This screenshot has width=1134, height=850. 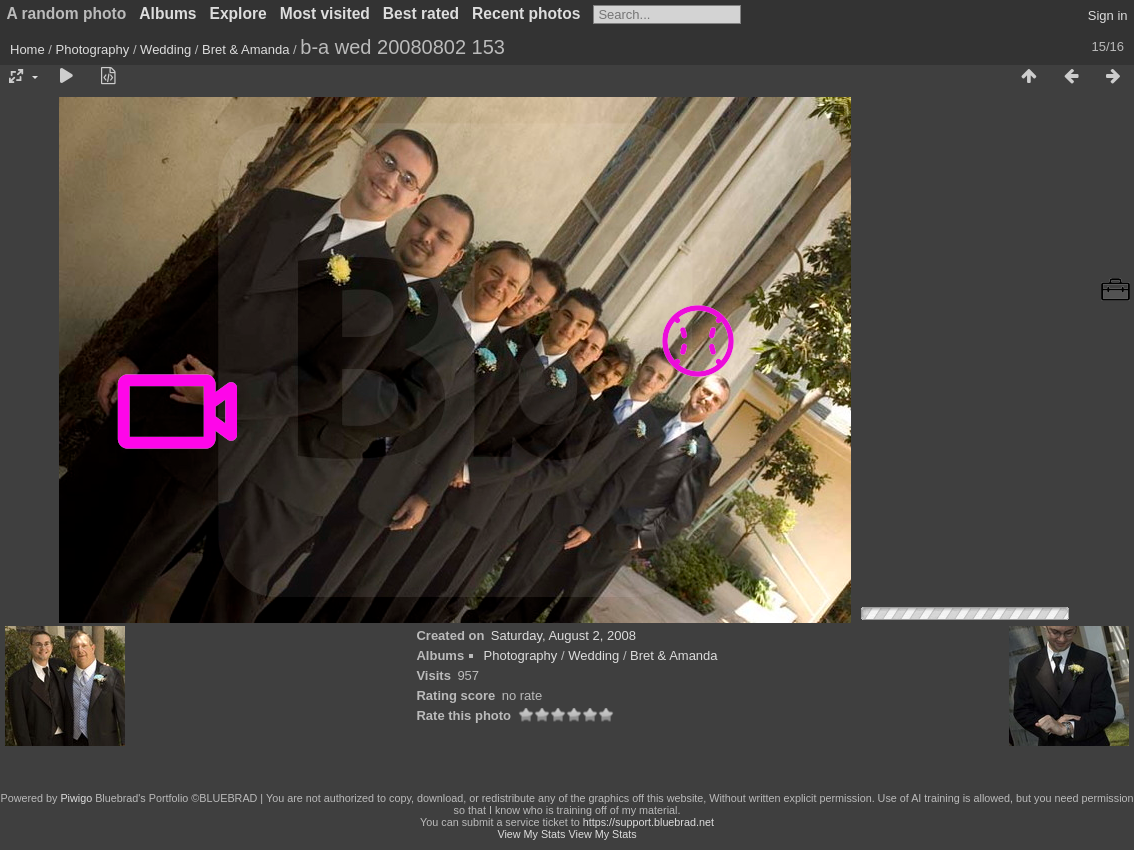 What do you see at coordinates (174, 411) in the screenshot?
I see `start a video call` at bounding box center [174, 411].